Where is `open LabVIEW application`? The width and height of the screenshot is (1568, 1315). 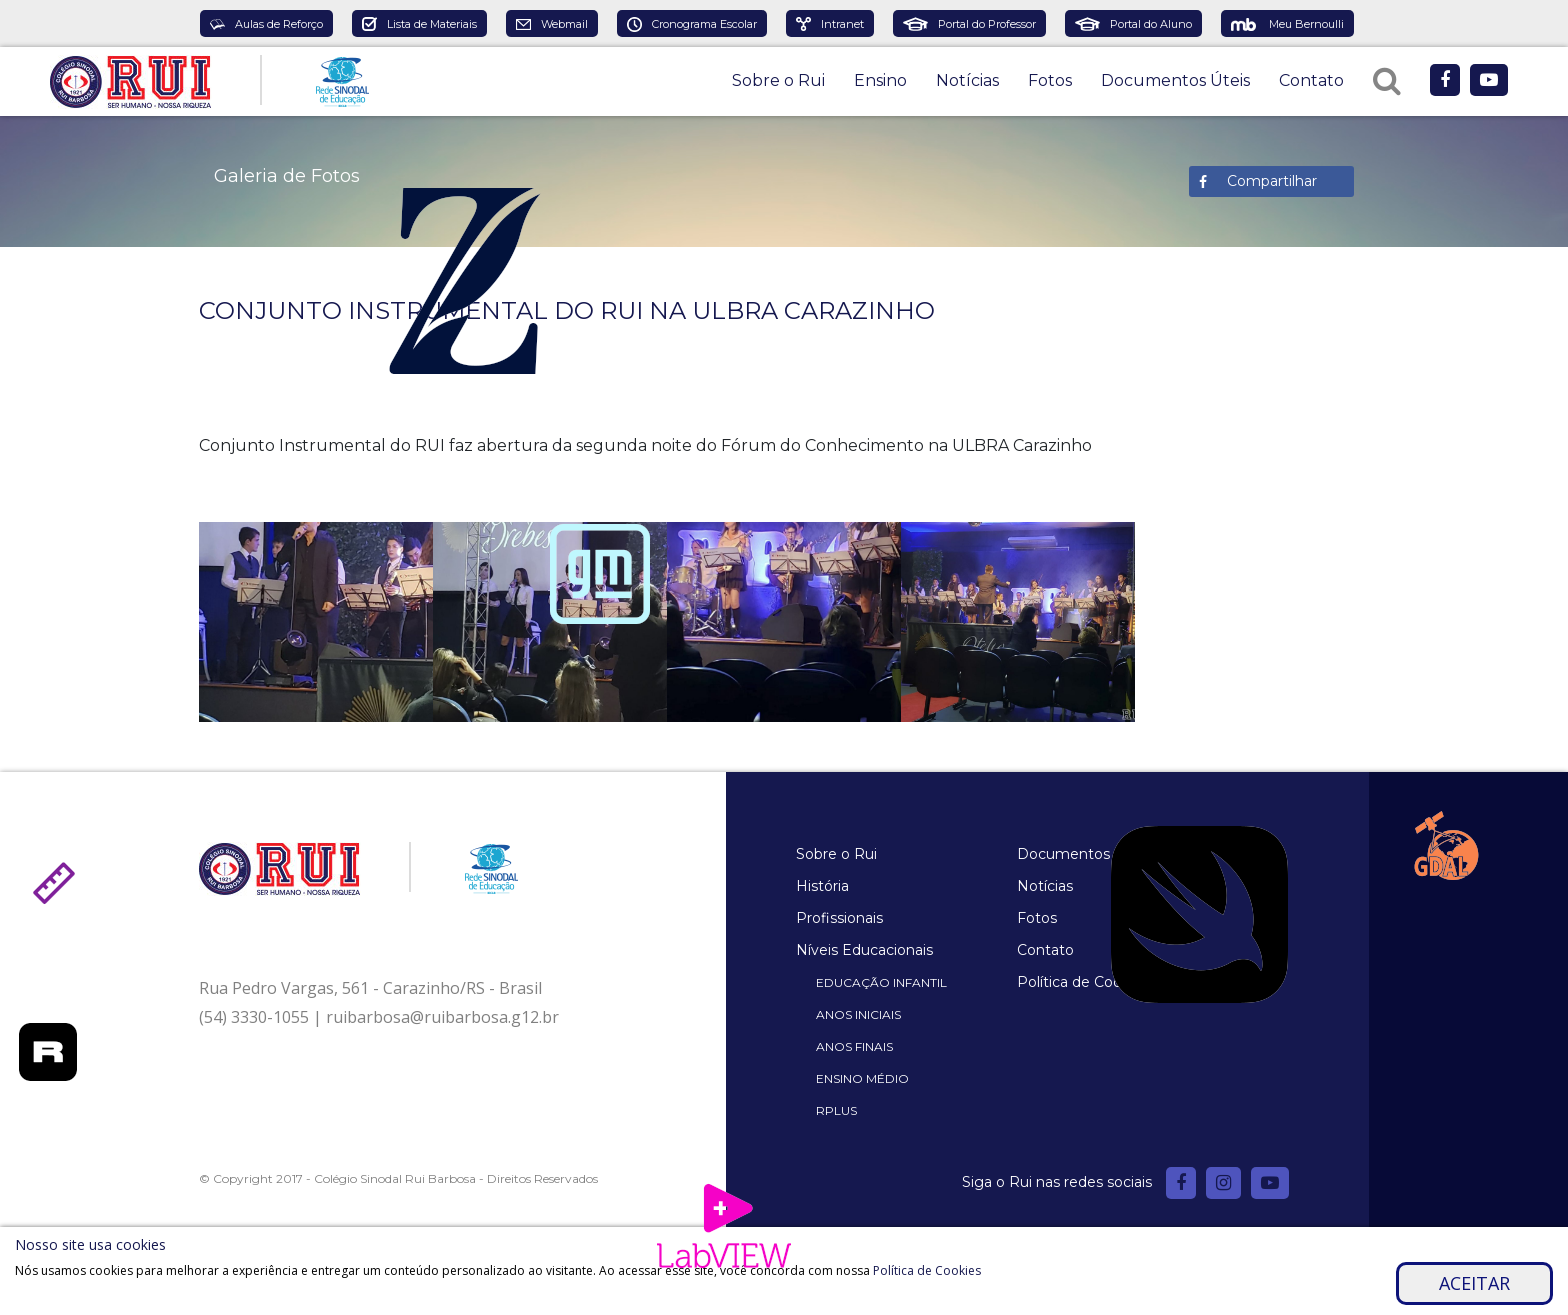
open LabVIEW application is located at coordinates (724, 1226).